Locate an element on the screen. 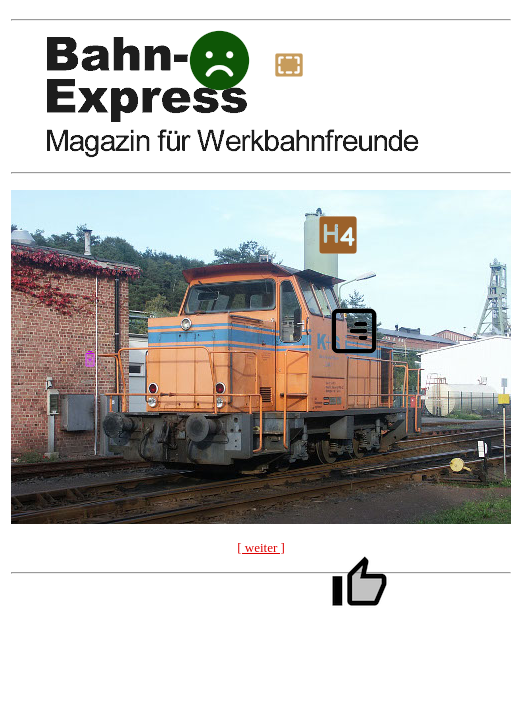 The height and width of the screenshot is (720, 514). select or define a rectangular area is located at coordinates (289, 65).